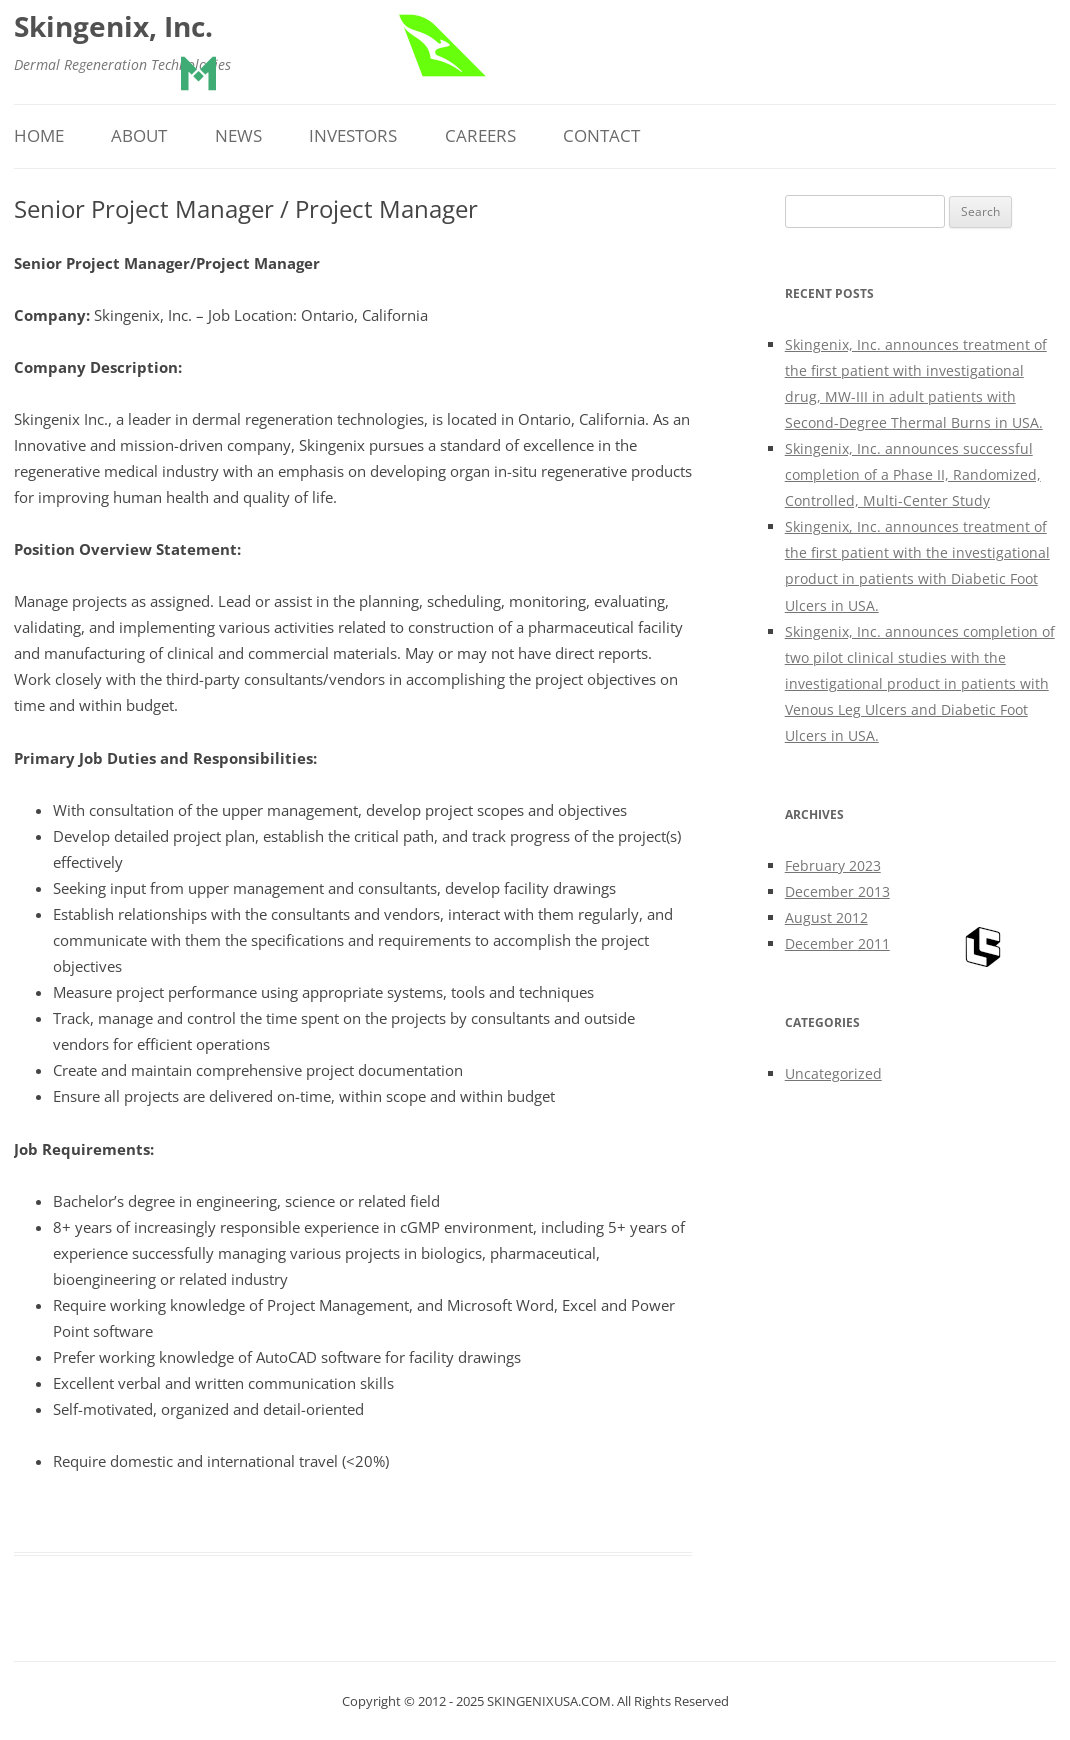 The height and width of the screenshot is (1740, 1070). I want to click on loot crate subscription service logo, so click(983, 947).